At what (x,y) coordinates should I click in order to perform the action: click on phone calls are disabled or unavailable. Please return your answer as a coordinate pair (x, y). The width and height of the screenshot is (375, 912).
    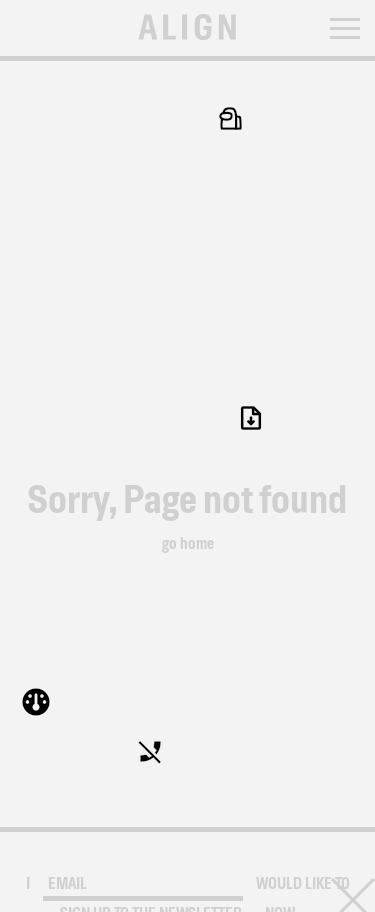
    Looking at the image, I should click on (150, 751).